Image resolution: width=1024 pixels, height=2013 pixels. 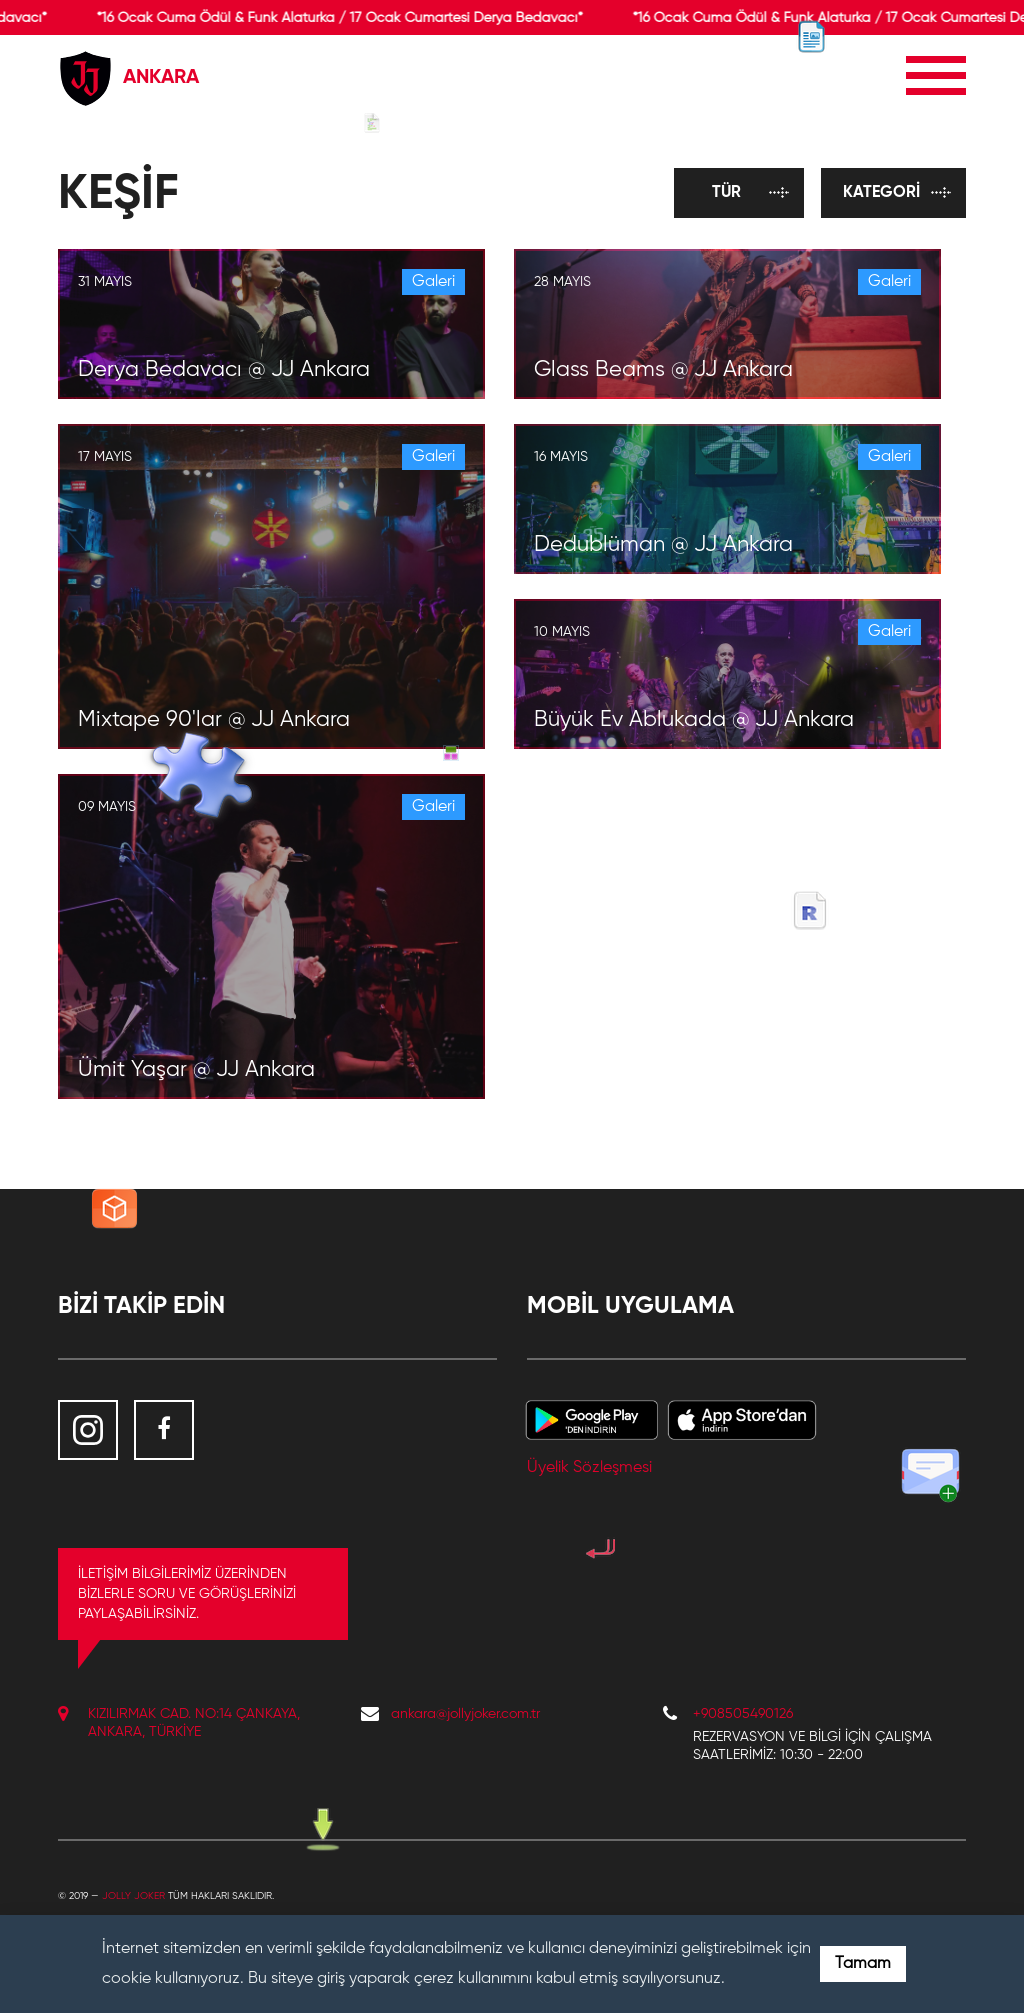 I want to click on reply to all recipients of an email, so click(x=600, y=1547).